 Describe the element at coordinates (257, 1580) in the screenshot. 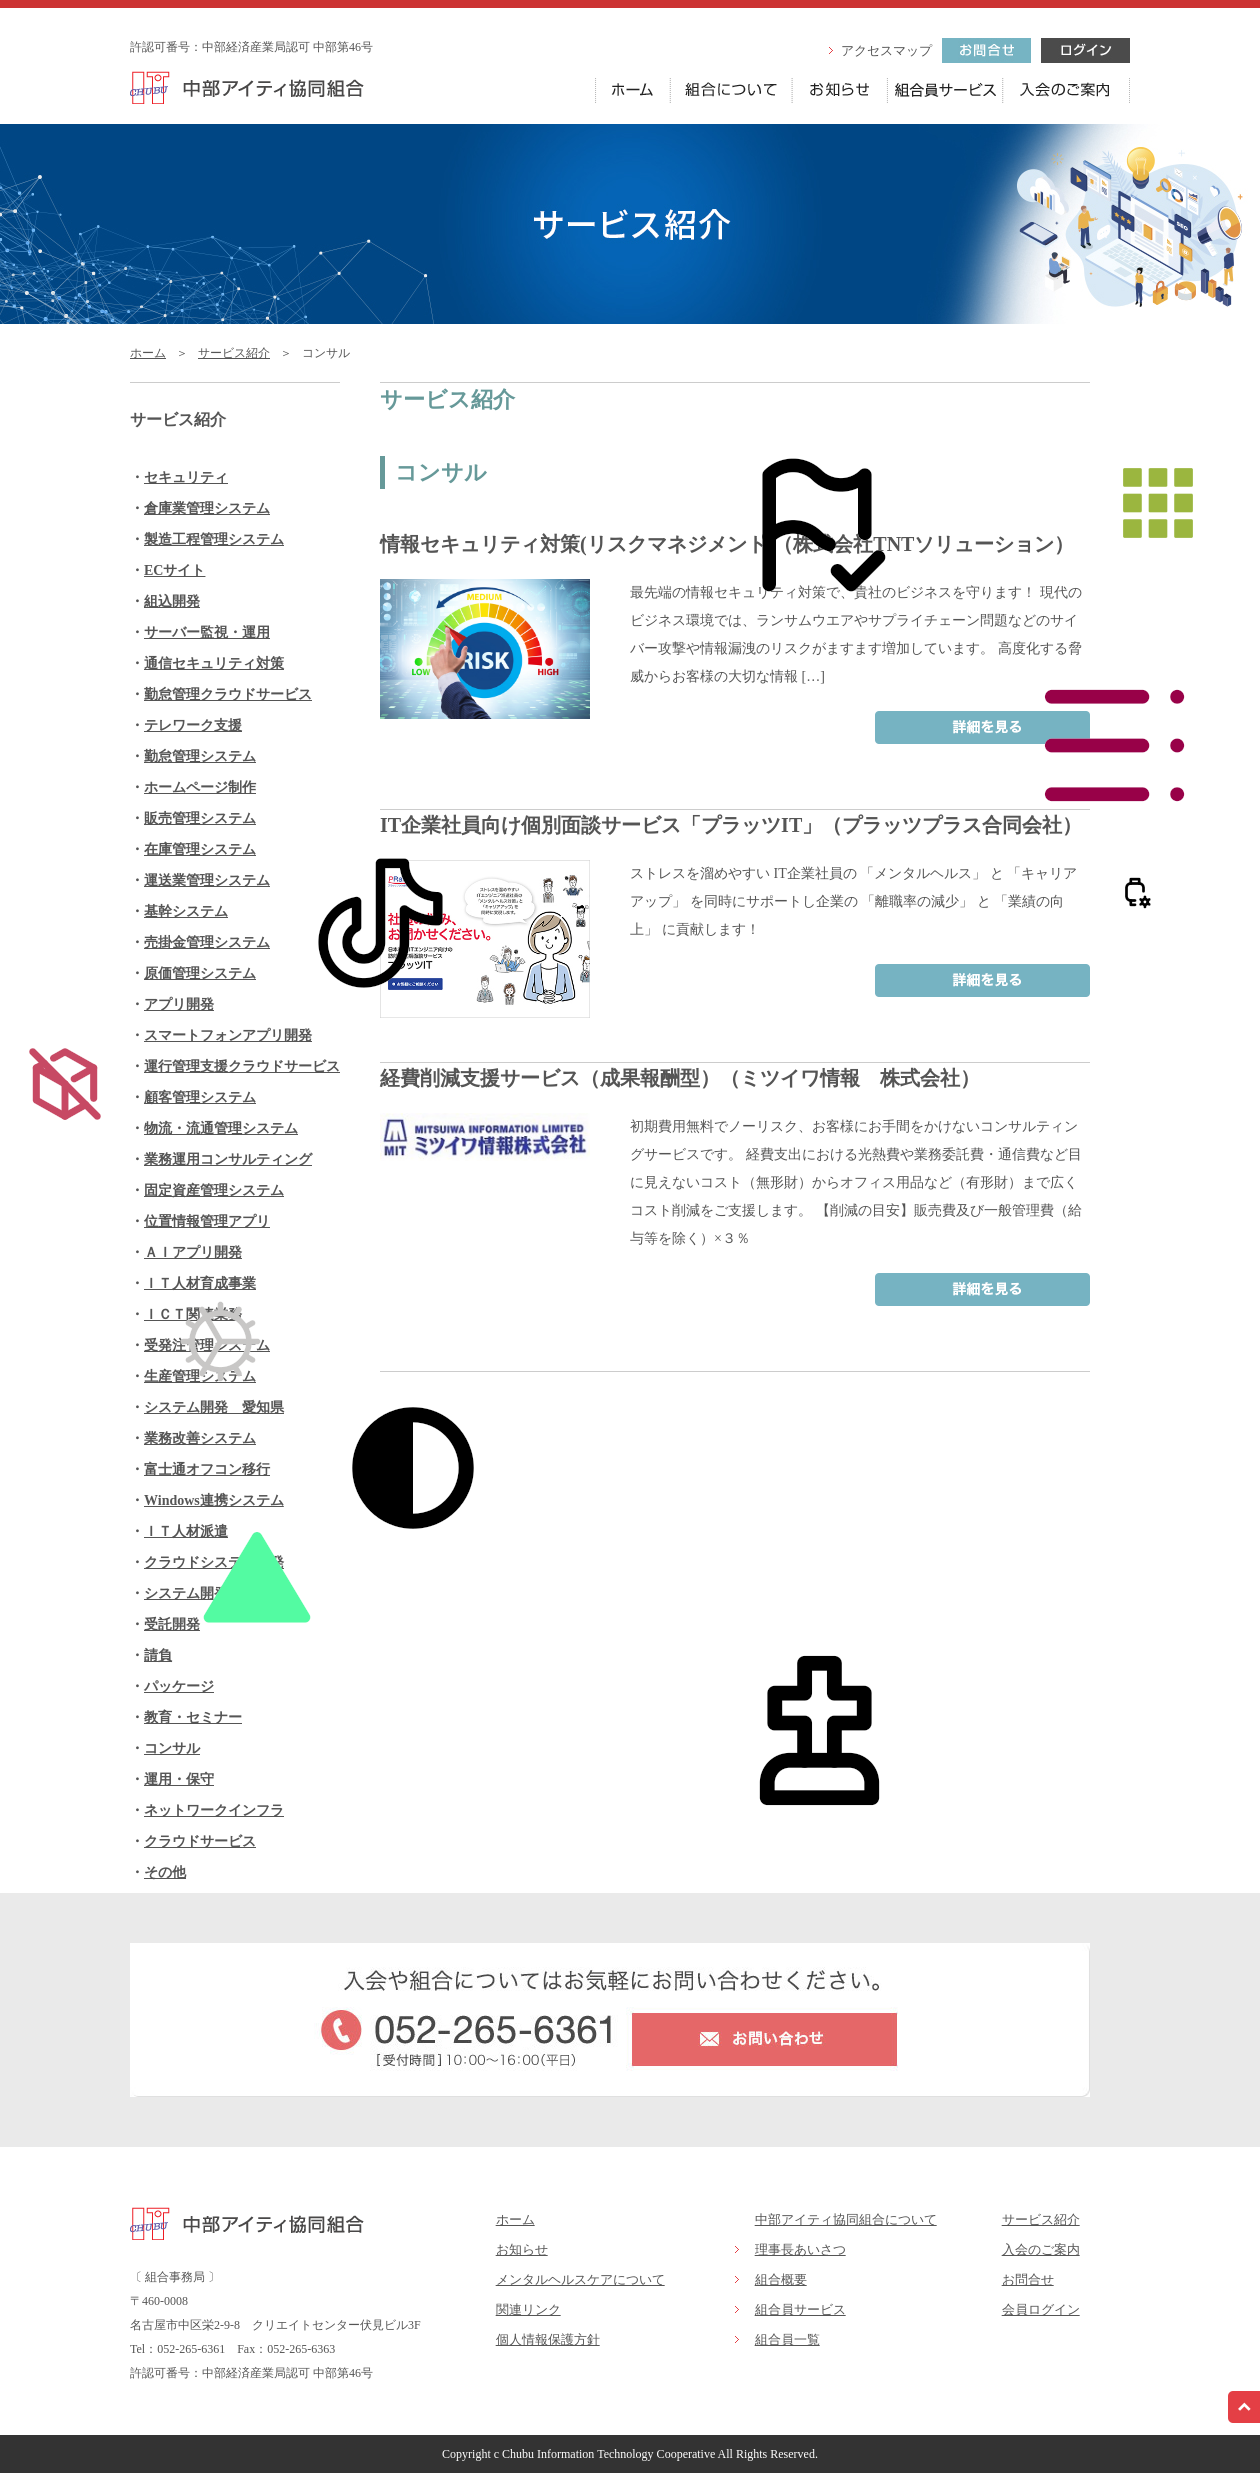

I see `vercel platform logo` at that location.